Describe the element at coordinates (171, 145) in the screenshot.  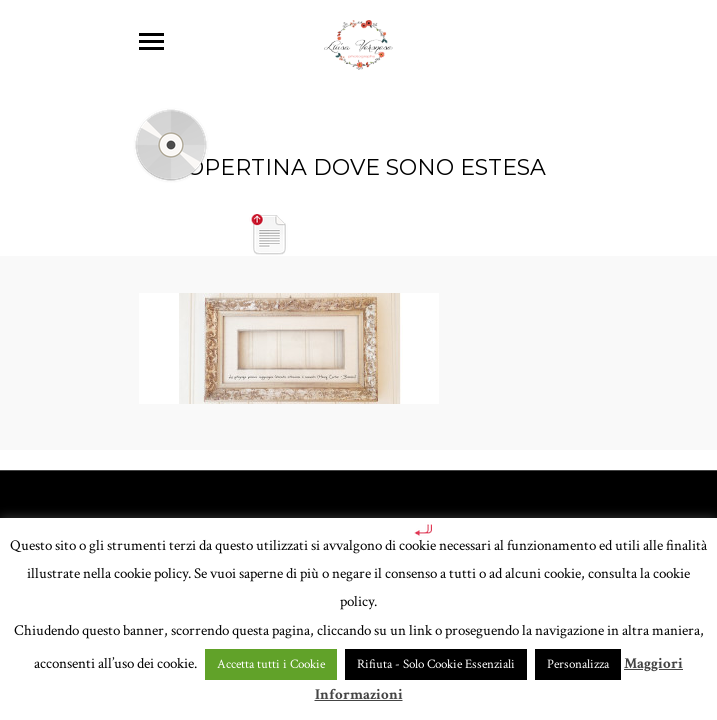
I see `audio CD or optical media device` at that location.